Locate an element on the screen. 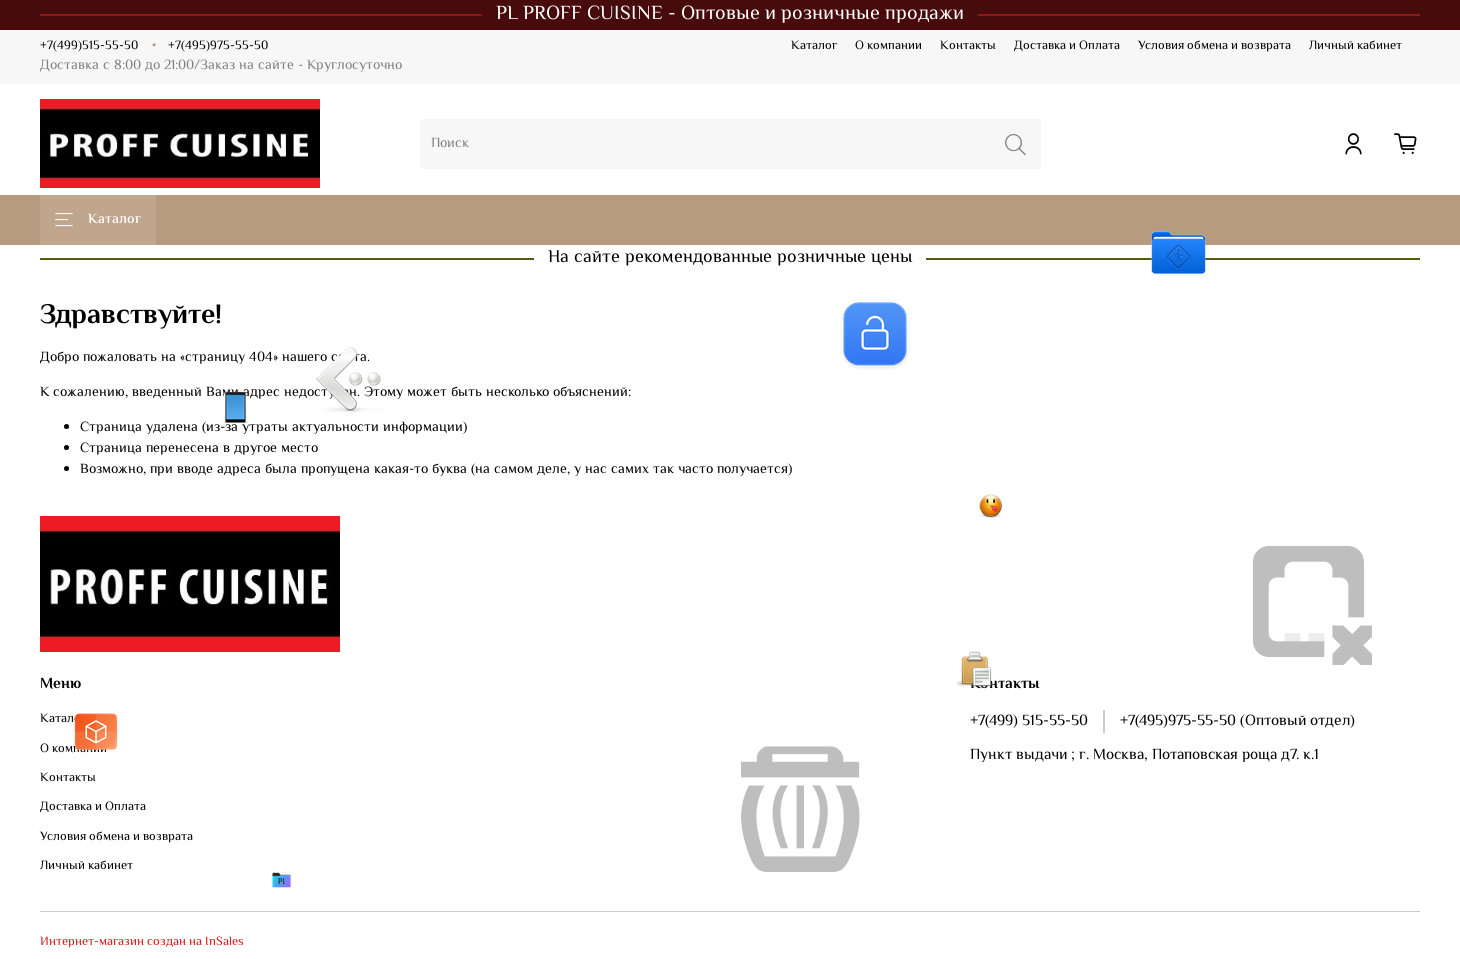 The height and width of the screenshot is (959, 1460). manage connected iPad mini device is located at coordinates (235, 404).